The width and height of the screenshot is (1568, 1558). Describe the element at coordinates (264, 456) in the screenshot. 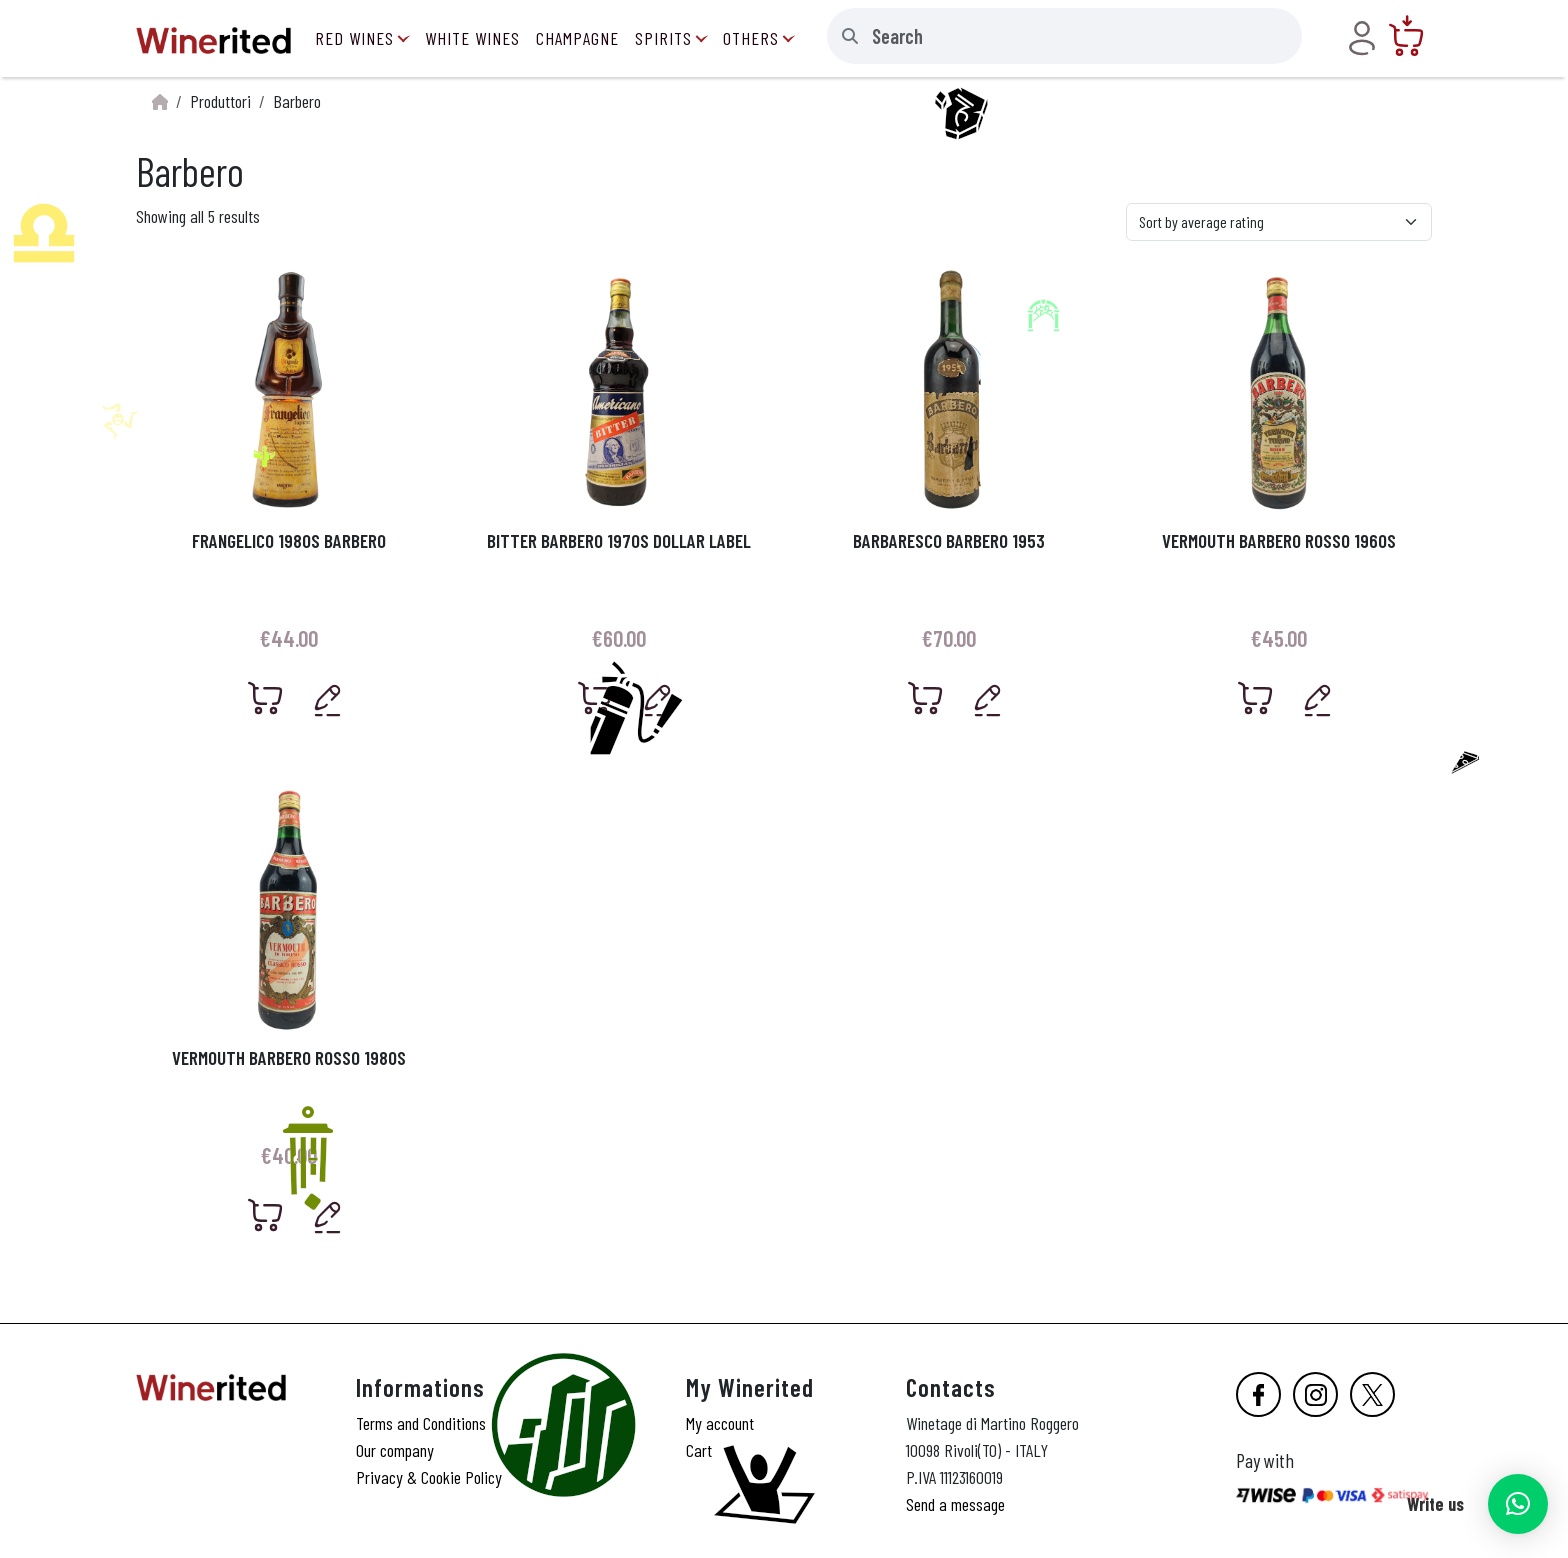

I see `indicates a split or divided character state` at that location.